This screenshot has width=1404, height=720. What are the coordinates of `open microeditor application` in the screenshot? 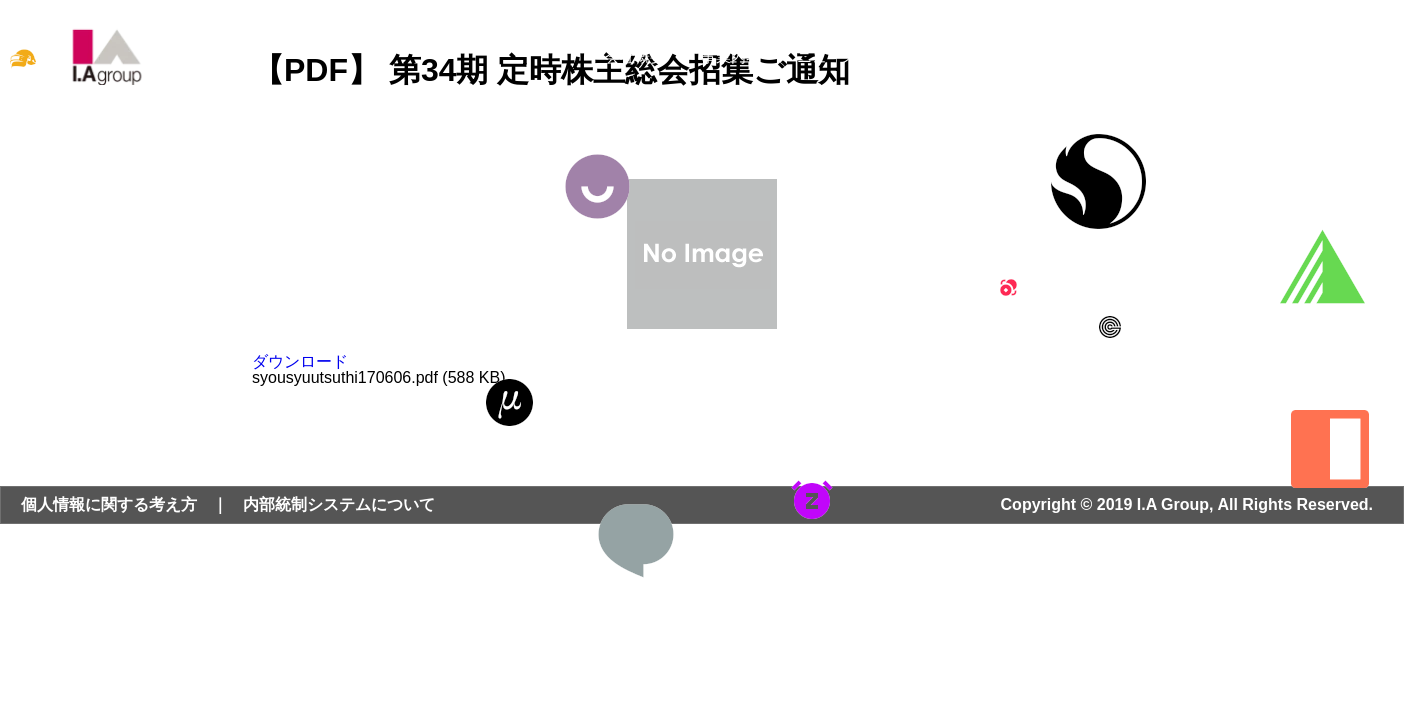 It's located at (509, 402).